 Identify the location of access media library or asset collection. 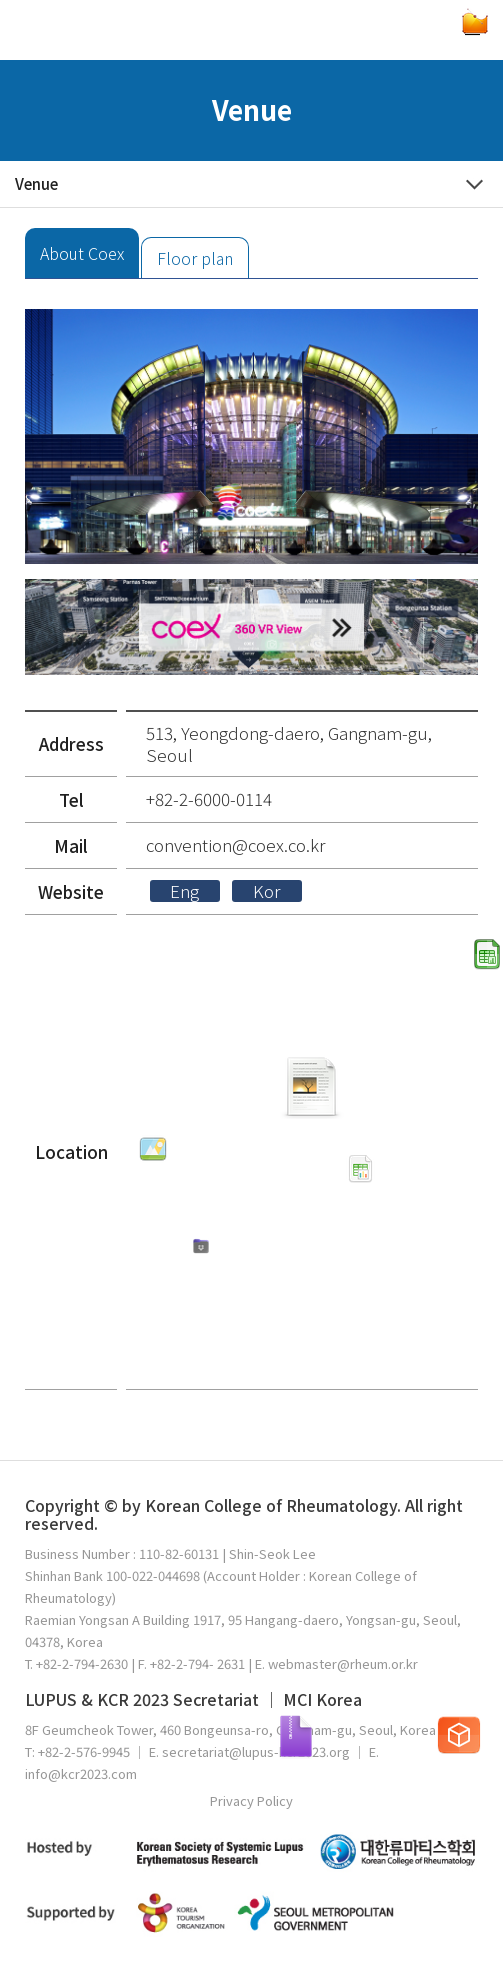
(475, 21).